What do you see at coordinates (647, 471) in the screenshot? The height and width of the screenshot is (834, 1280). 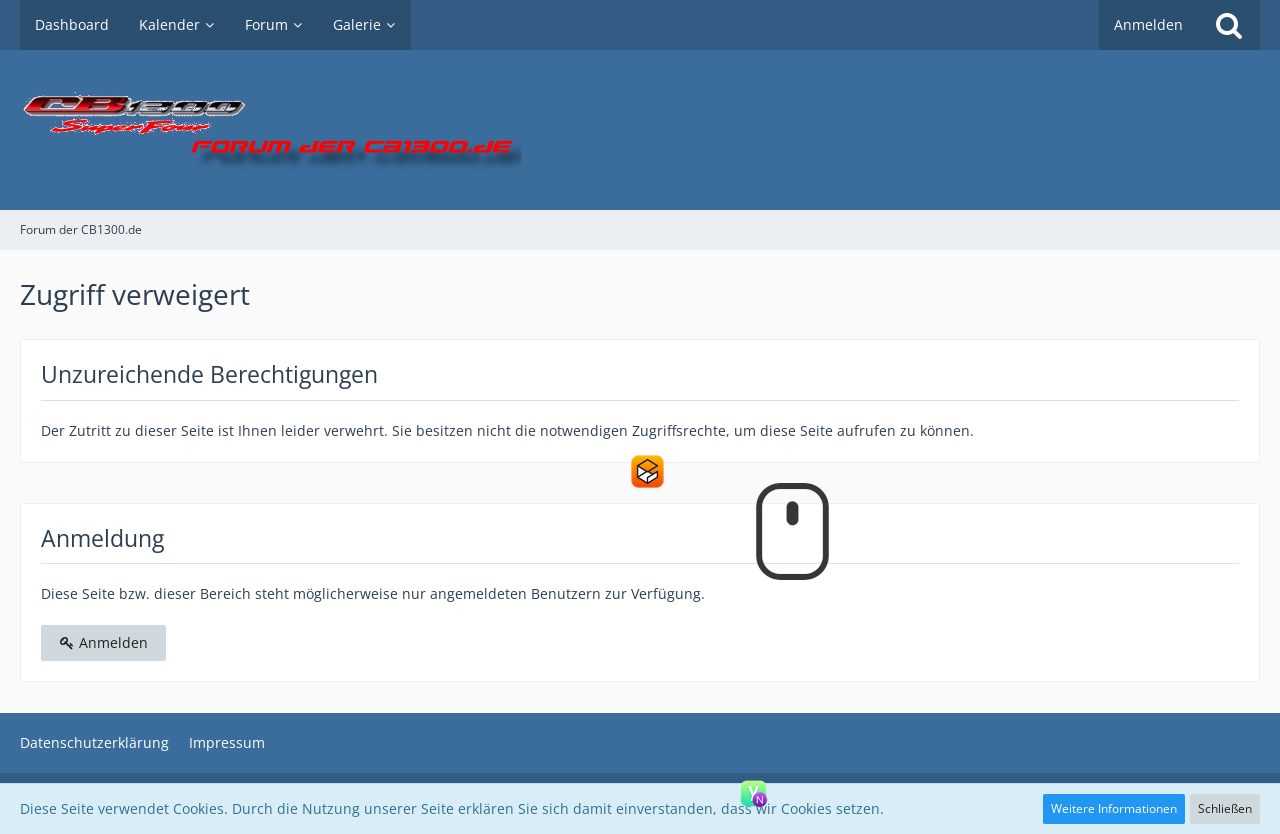 I see `open gazebo robotics simulation app` at bounding box center [647, 471].